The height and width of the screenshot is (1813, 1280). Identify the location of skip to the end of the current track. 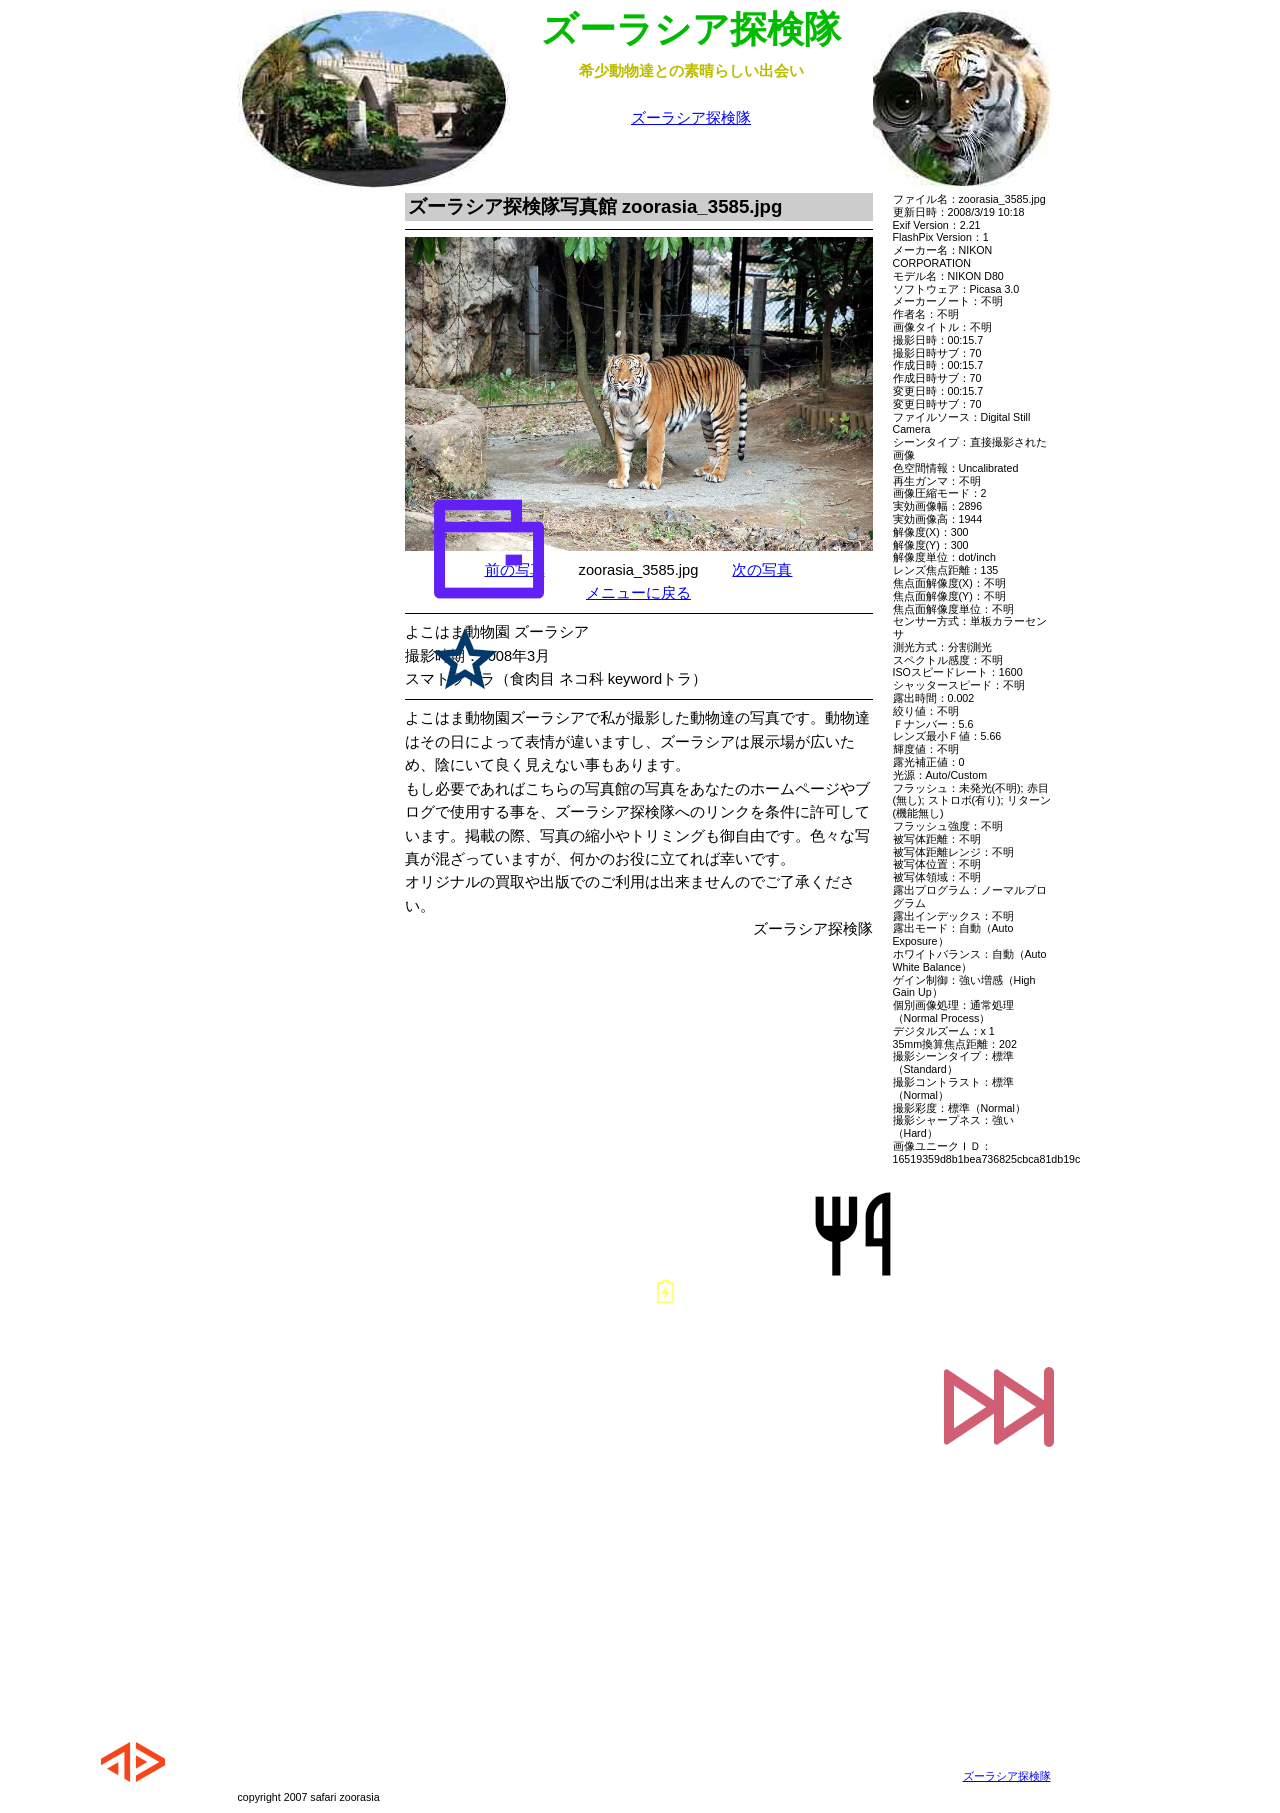
(999, 1407).